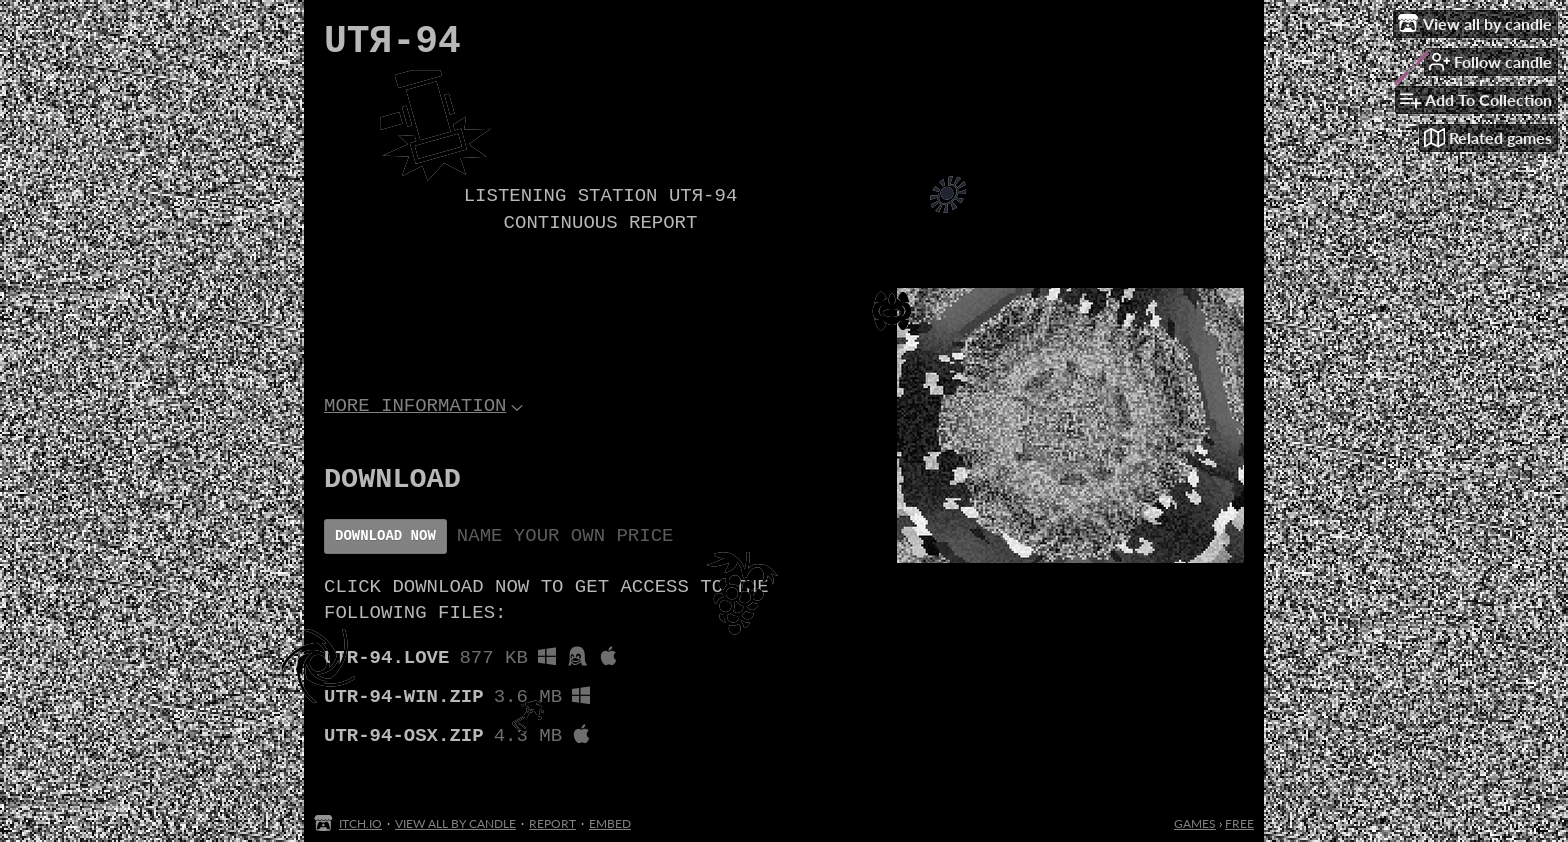 Image resolution: width=1568 pixels, height=842 pixels. What do you see at coordinates (528, 716) in the screenshot?
I see `access alchemy or crafting features` at bounding box center [528, 716].